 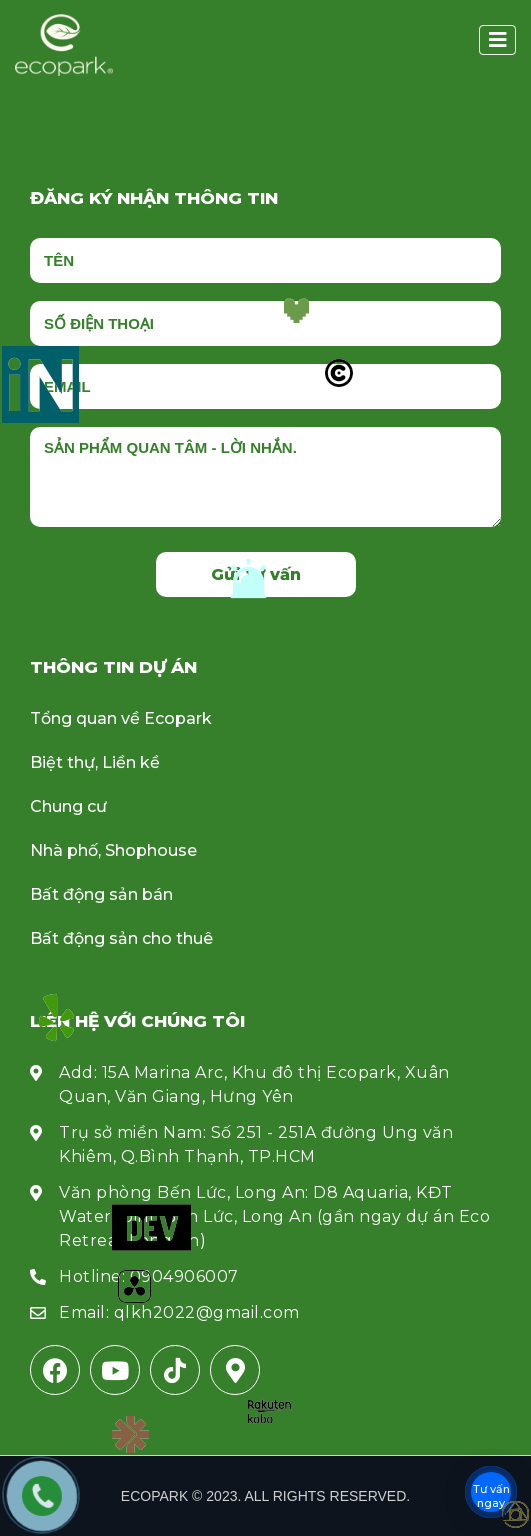 What do you see at coordinates (269, 1411) in the screenshot?
I see `open the Rakuten Kobo e-reader app` at bounding box center [269, 1411].